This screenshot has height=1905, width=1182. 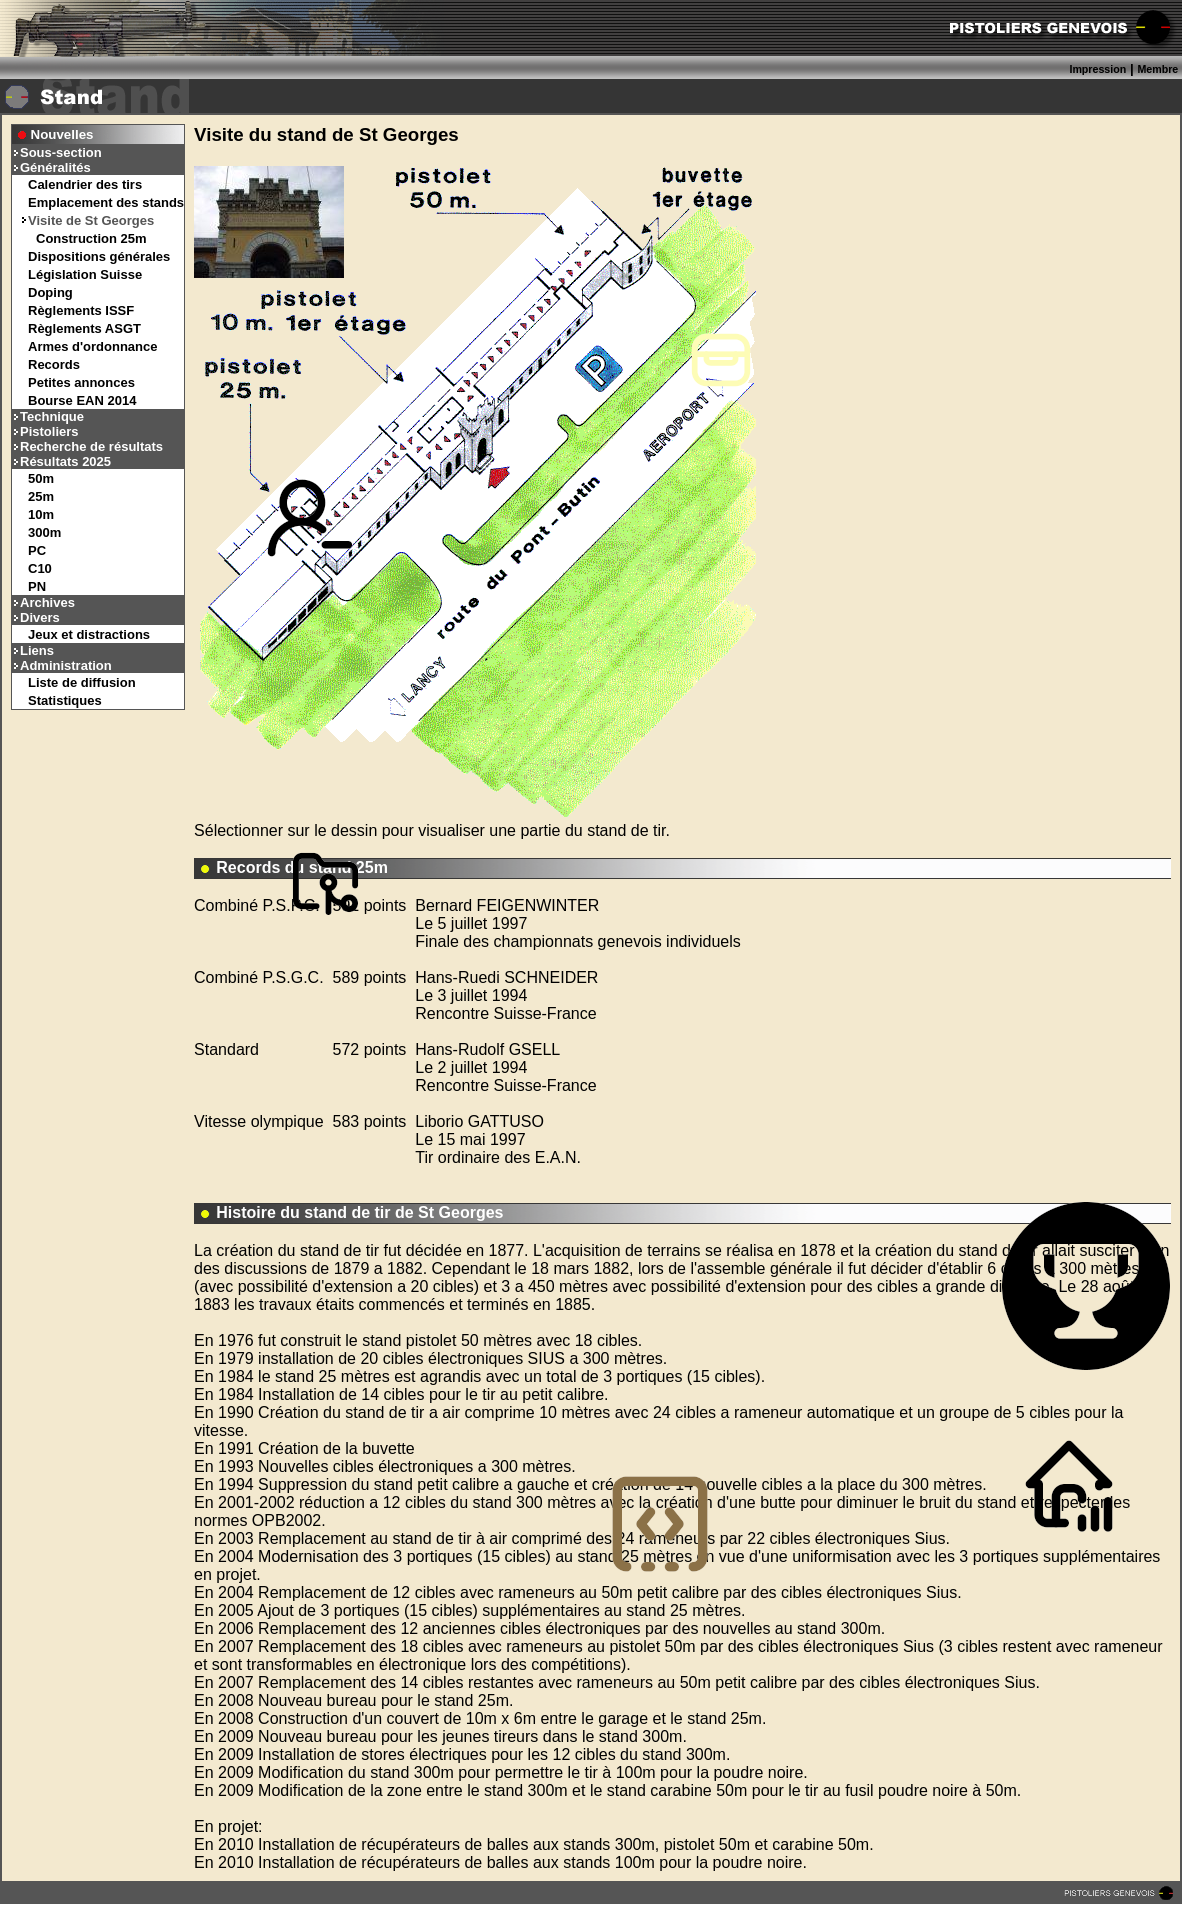 What do you see at coordinates (721, 360) in the screenshot?
I see `airpods case battery or connection status` at bounding box center [721, 360].